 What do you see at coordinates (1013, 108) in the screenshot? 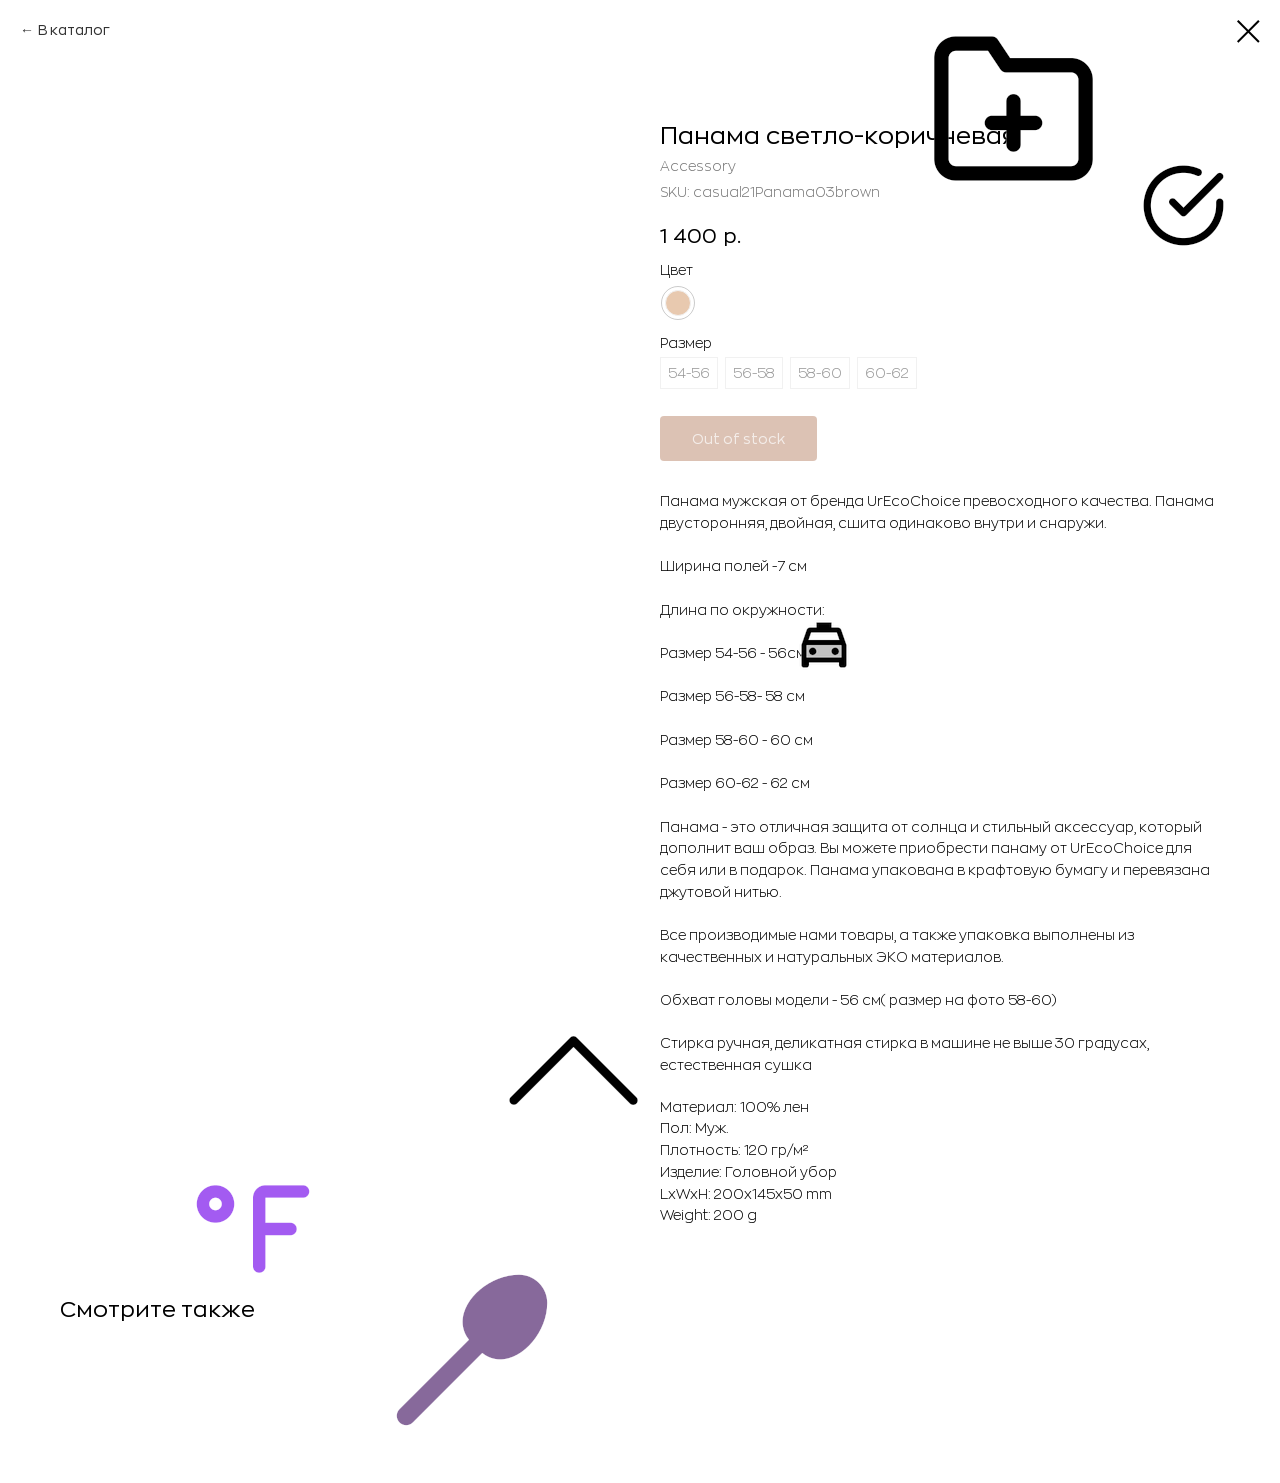
I see `create a new folder` at bounding box center [1013, 108].